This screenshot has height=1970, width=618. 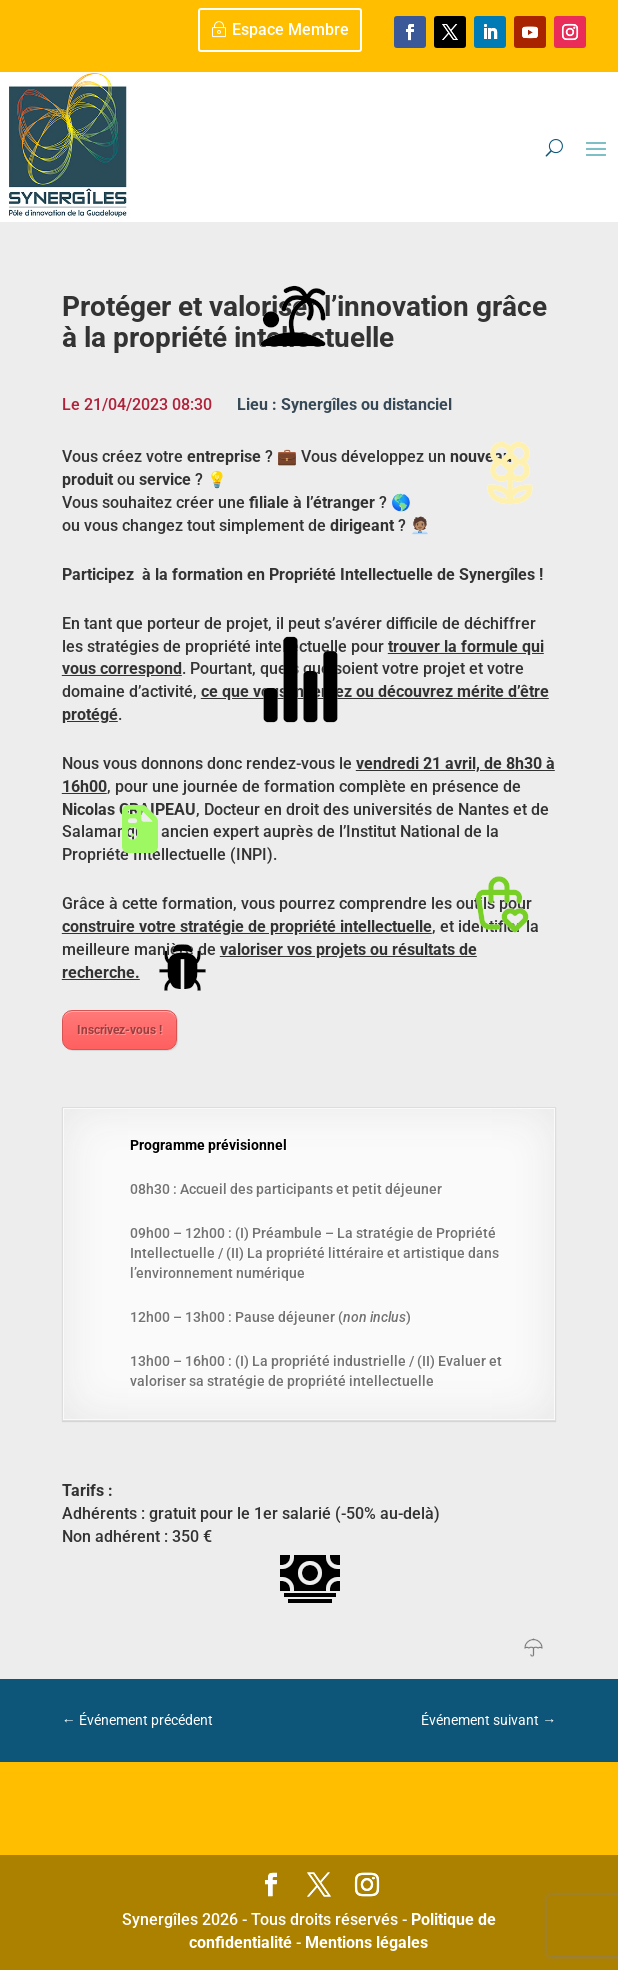 I want to click on compress or zip files, so click(x=140, y=829).